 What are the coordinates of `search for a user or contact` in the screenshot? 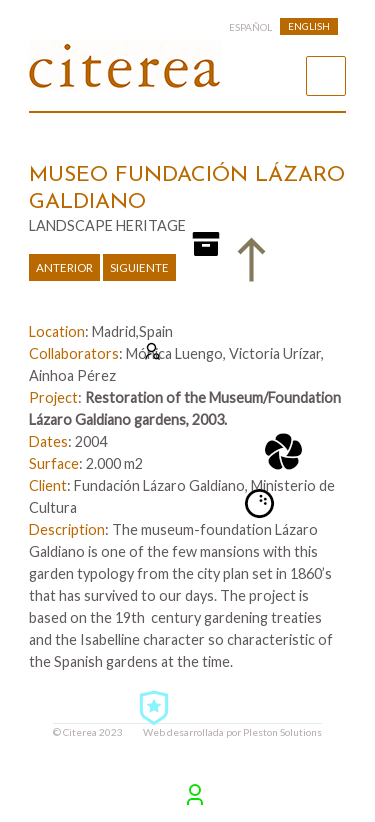 It's located at (151, 351).